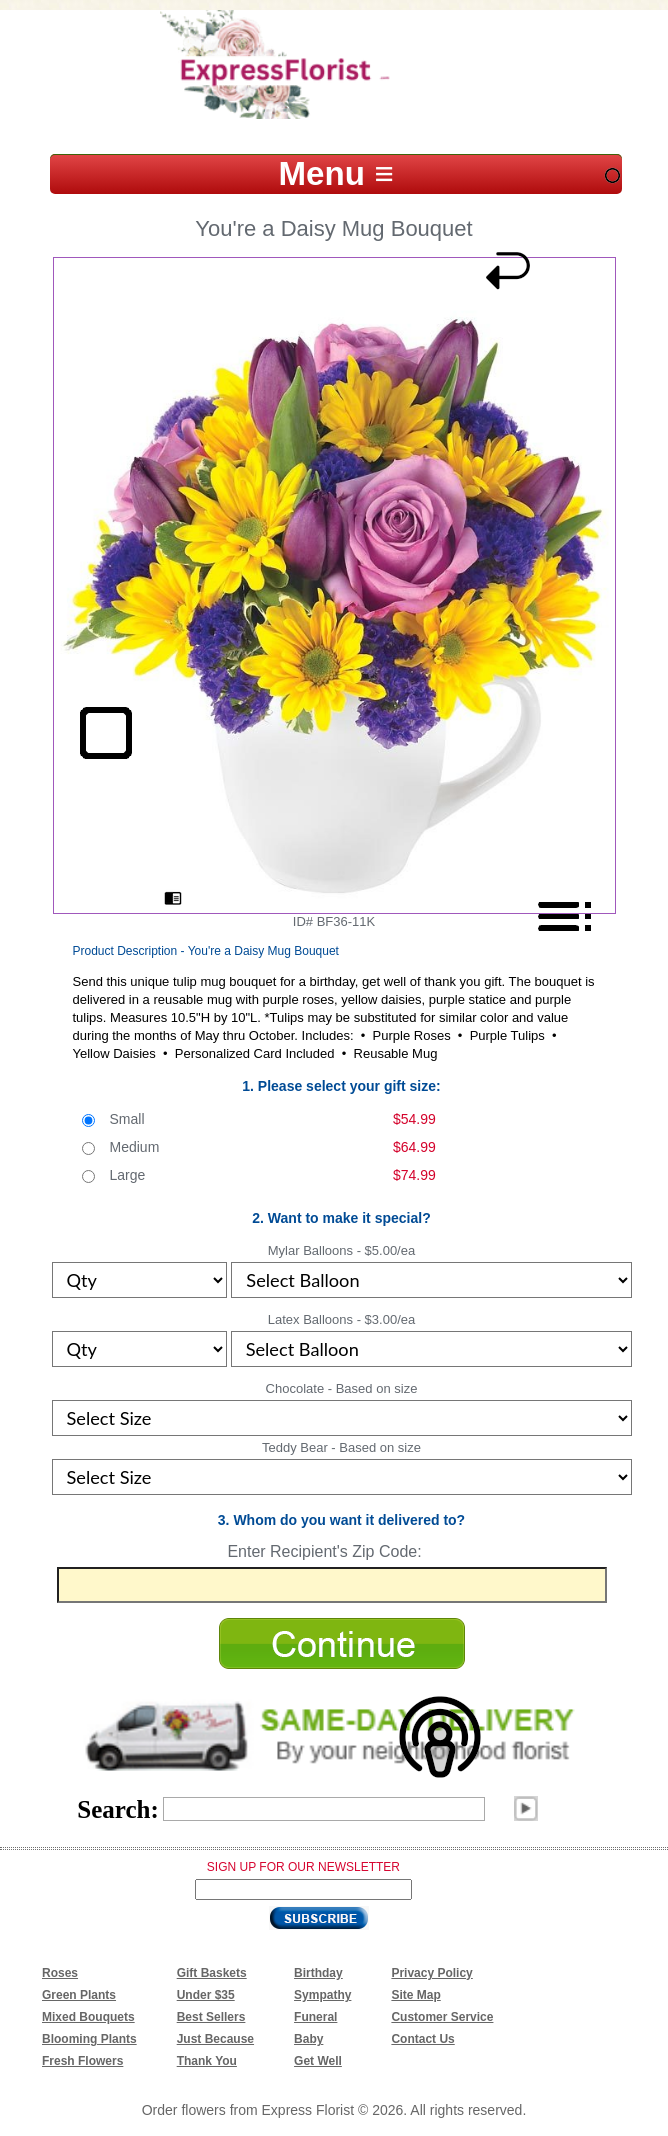 The width and height of the screenshot is (668, 2136). Describe the element at coordinates (173, 898) in the screenshot. I see `switch to reader mode for distraction-free reading` at that location.